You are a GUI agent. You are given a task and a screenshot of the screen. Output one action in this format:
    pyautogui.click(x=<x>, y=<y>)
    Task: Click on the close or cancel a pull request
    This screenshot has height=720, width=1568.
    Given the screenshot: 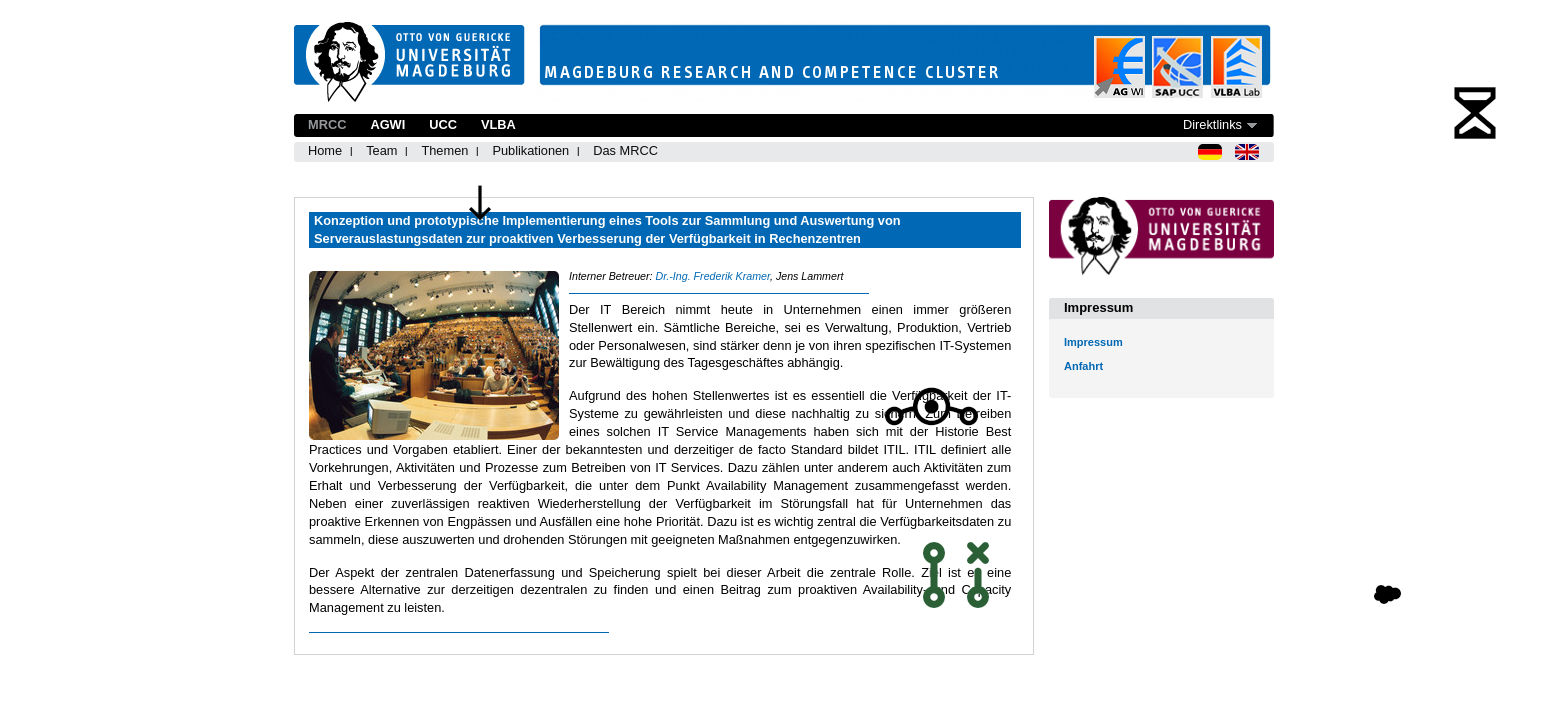 What is the action you would take?
    pyautogui.click(x=956, y=575)
    